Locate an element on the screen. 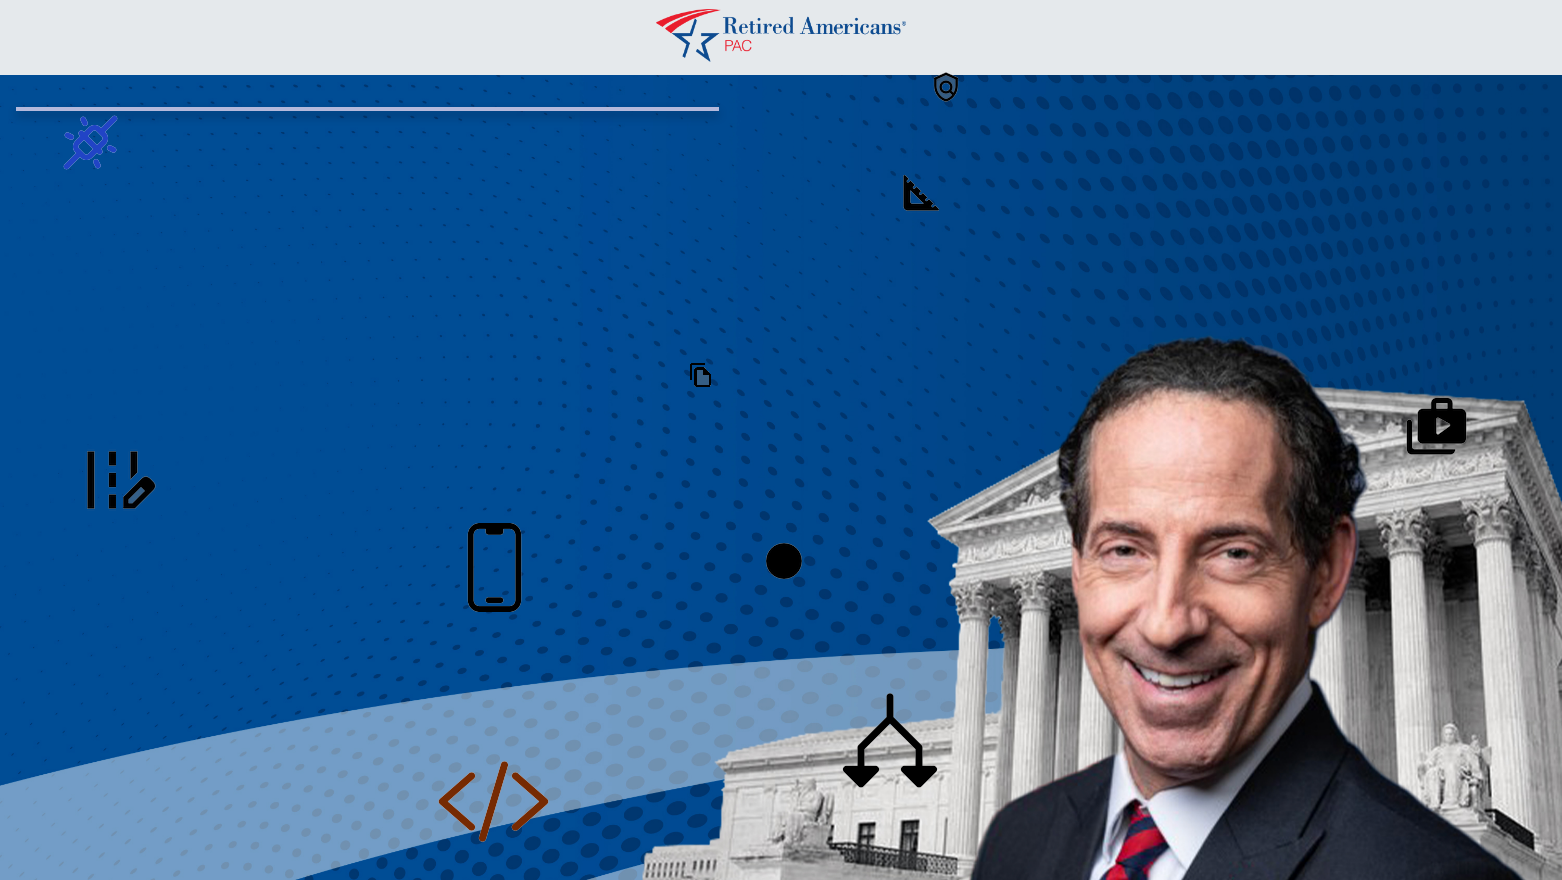 This screenshot has height=880, width=1562. split content into multiple paths is located at coordinates (890, 744).